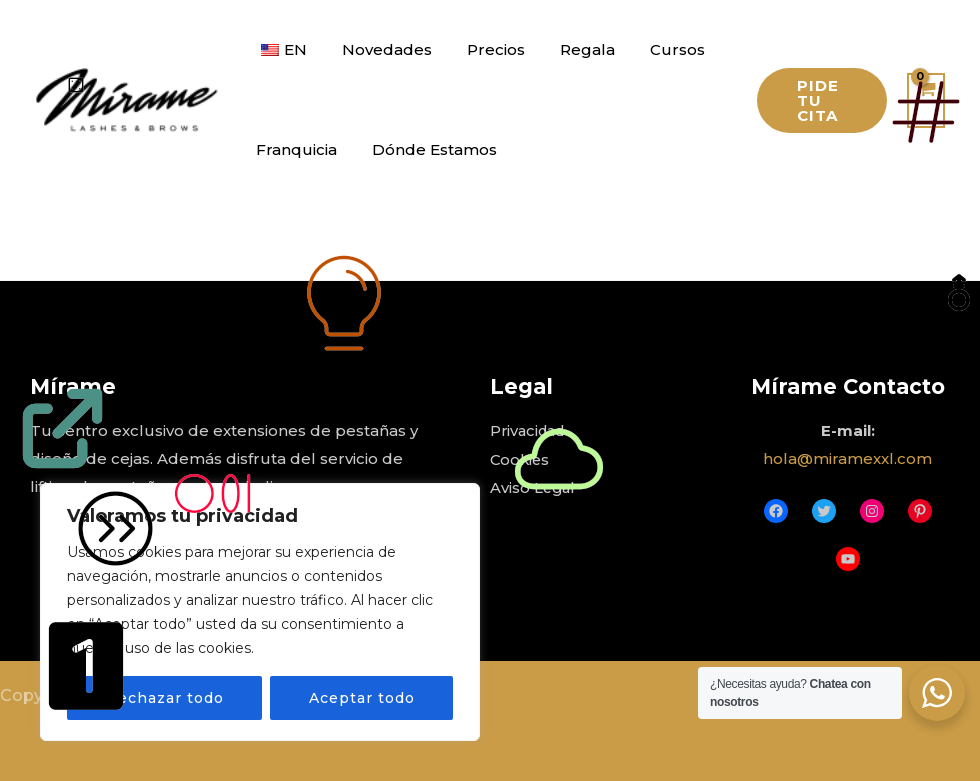 The height and width of the screenshot is (781, 980). Describe the element at coordinates (62, 428) in the screenshot. I see `open link in a new tab or window` at that location.